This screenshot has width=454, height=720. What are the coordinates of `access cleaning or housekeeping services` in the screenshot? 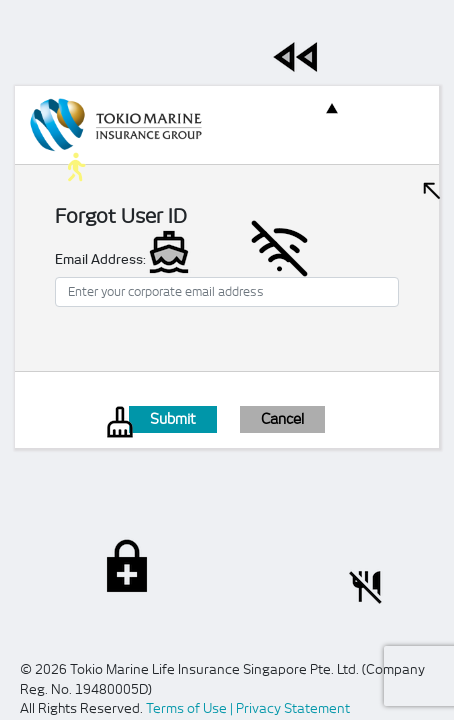 It's located at (120, 422).